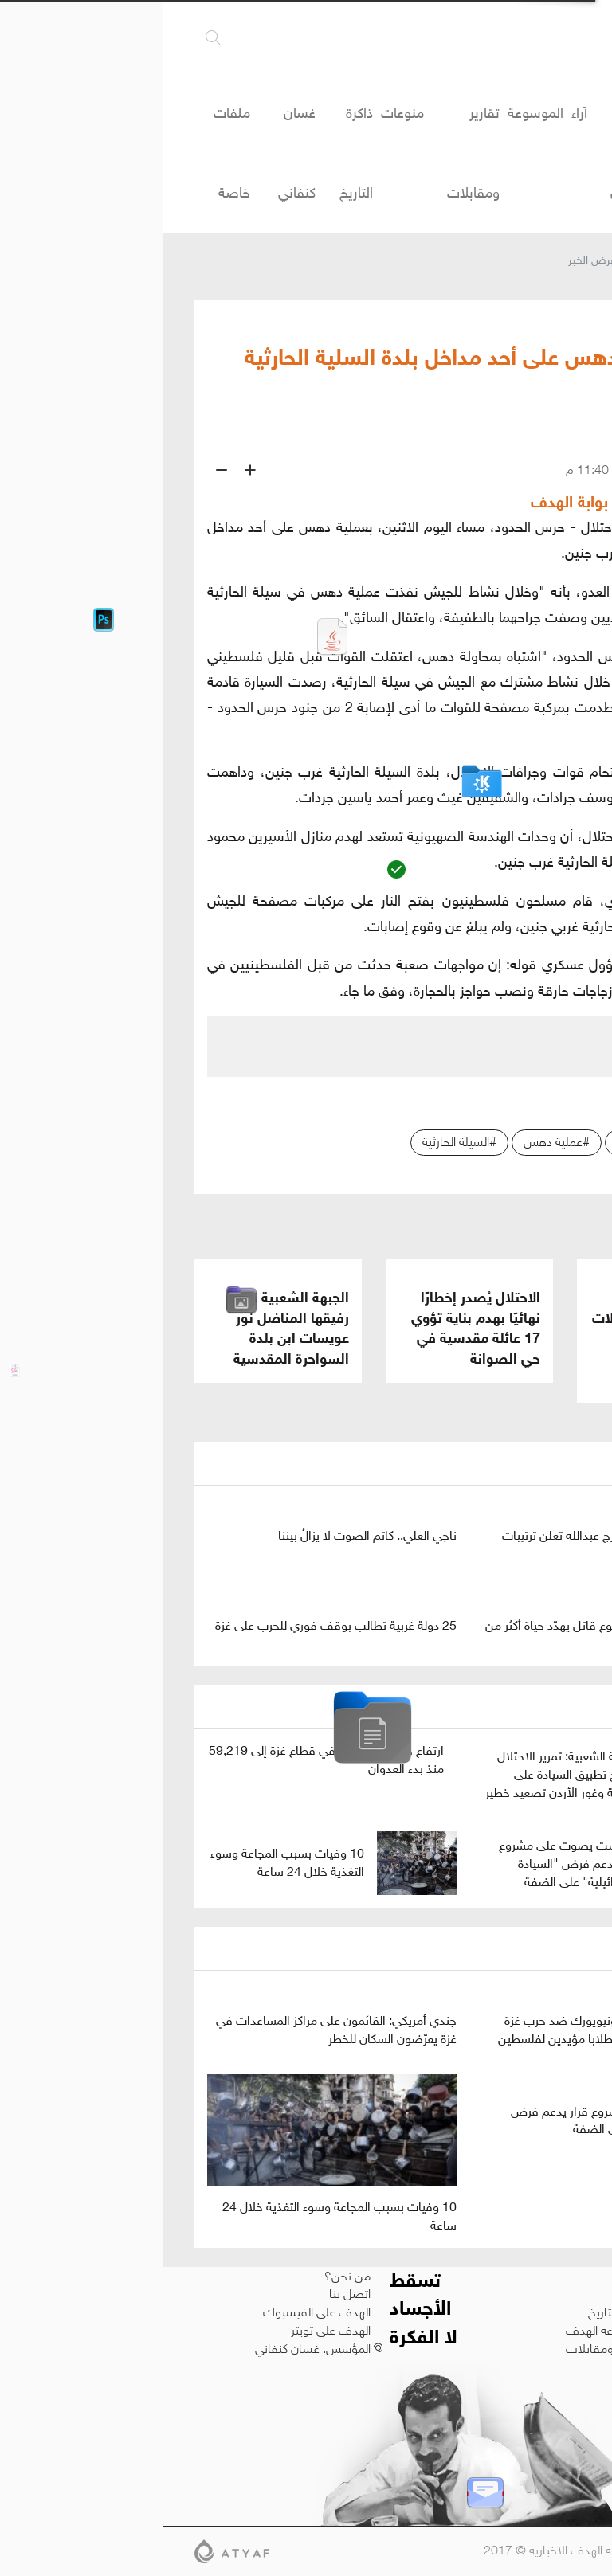  I want to click on a java source code file, so click(332, 636).